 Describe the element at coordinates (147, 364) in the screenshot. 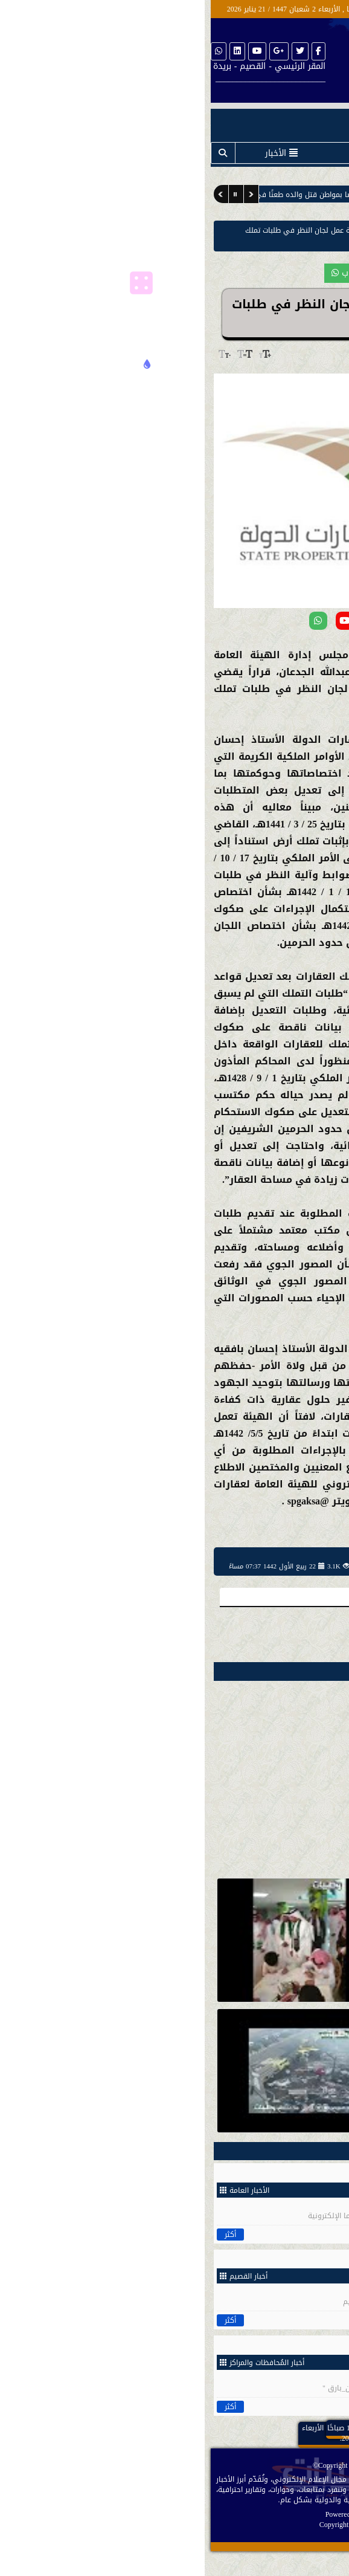

I see `adjust color or tint settings` at that location.